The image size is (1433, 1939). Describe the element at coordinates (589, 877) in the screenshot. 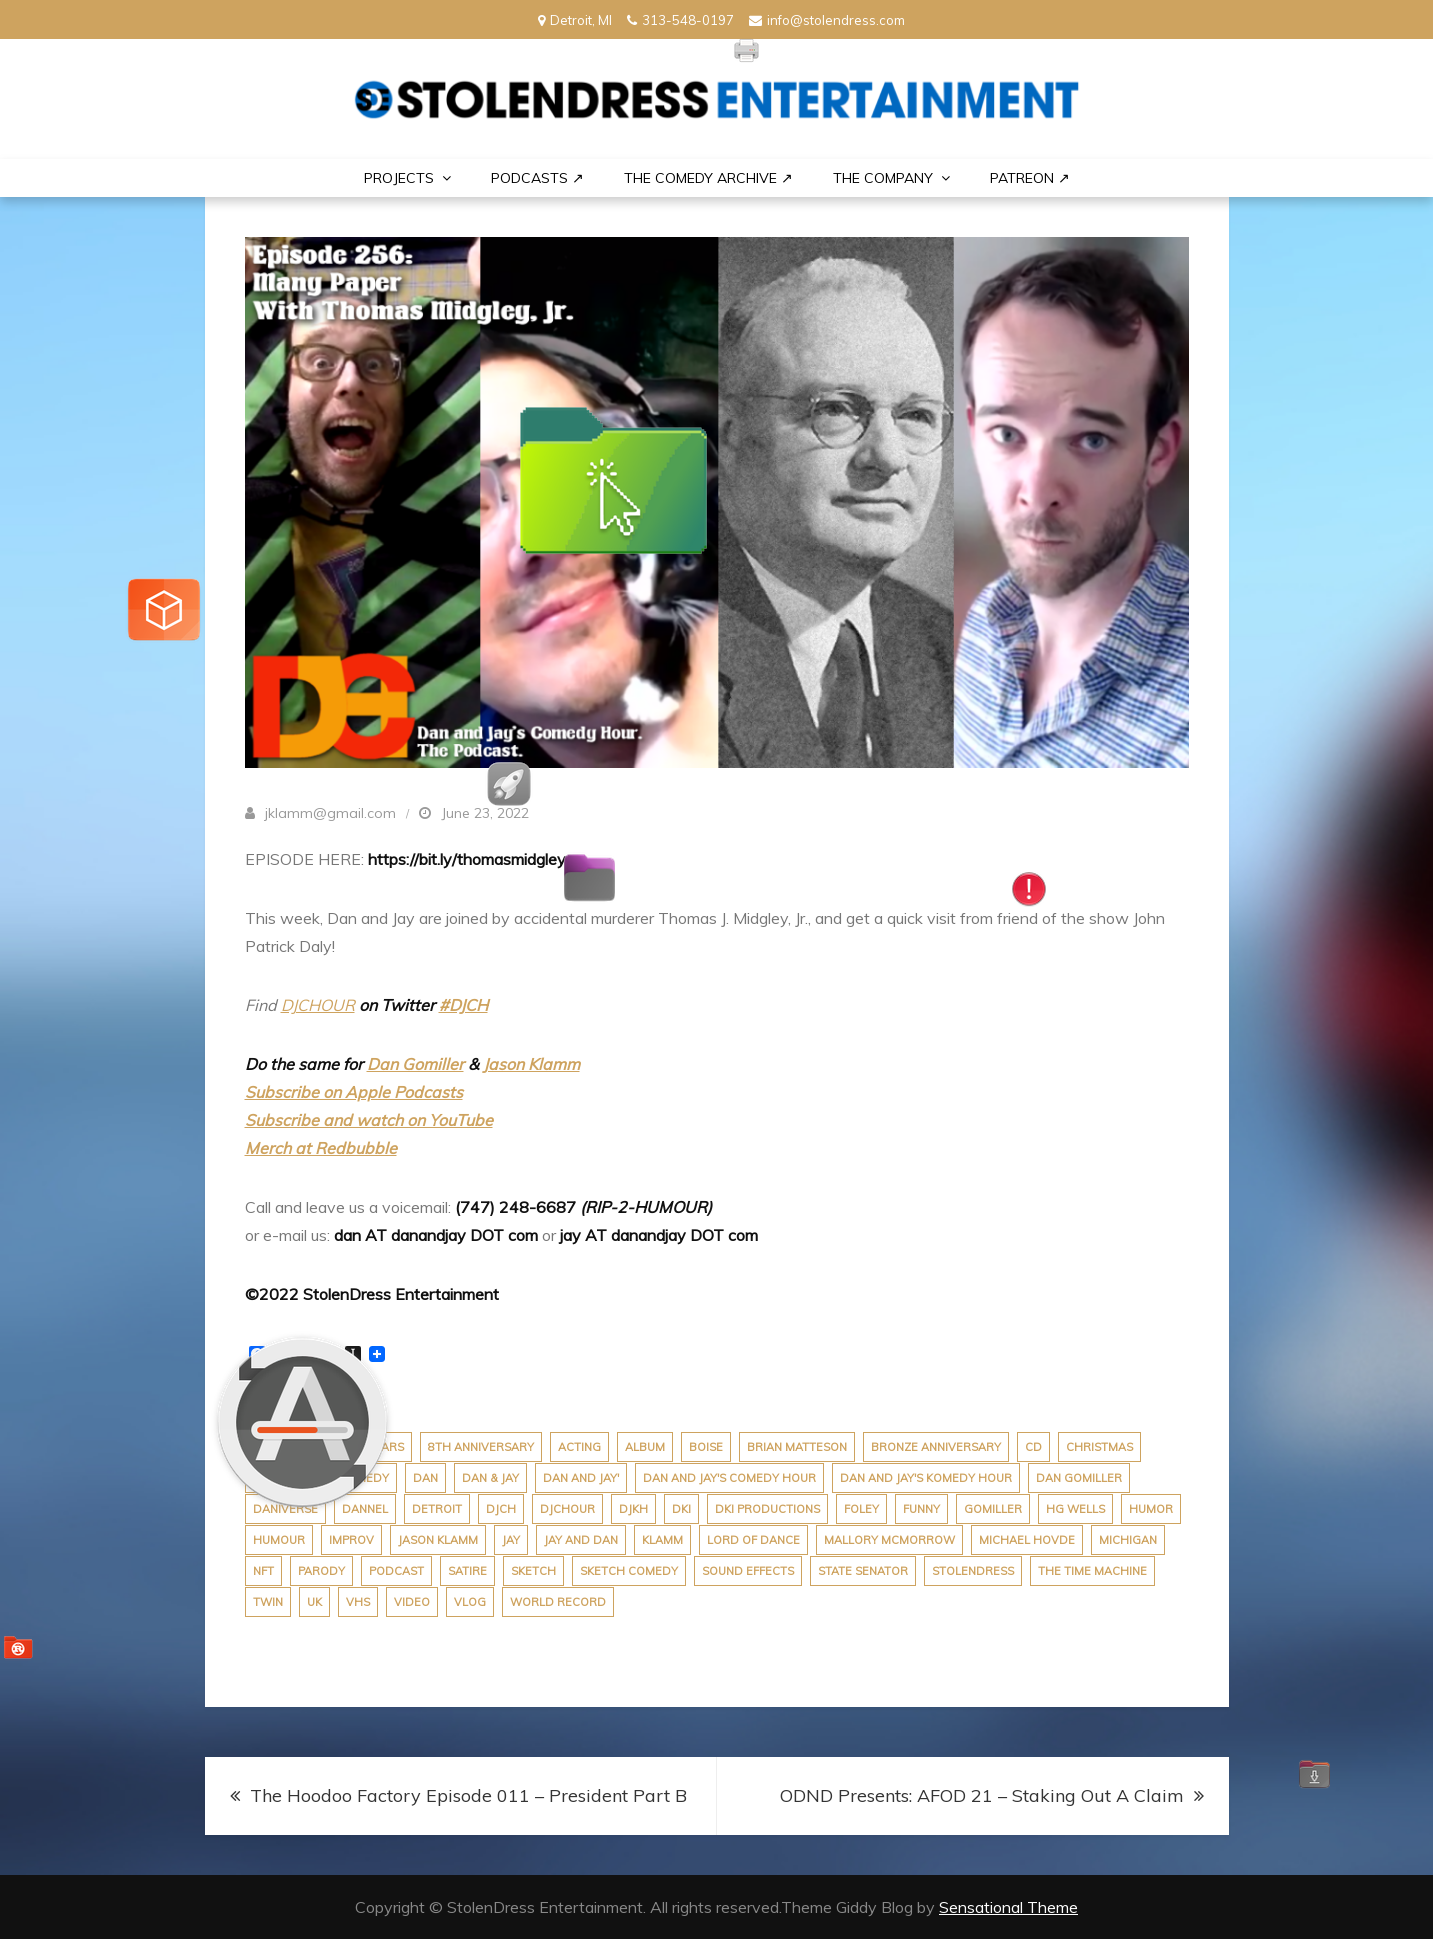

I see `indicates a valid drop target for moving files into this folder` at that location.